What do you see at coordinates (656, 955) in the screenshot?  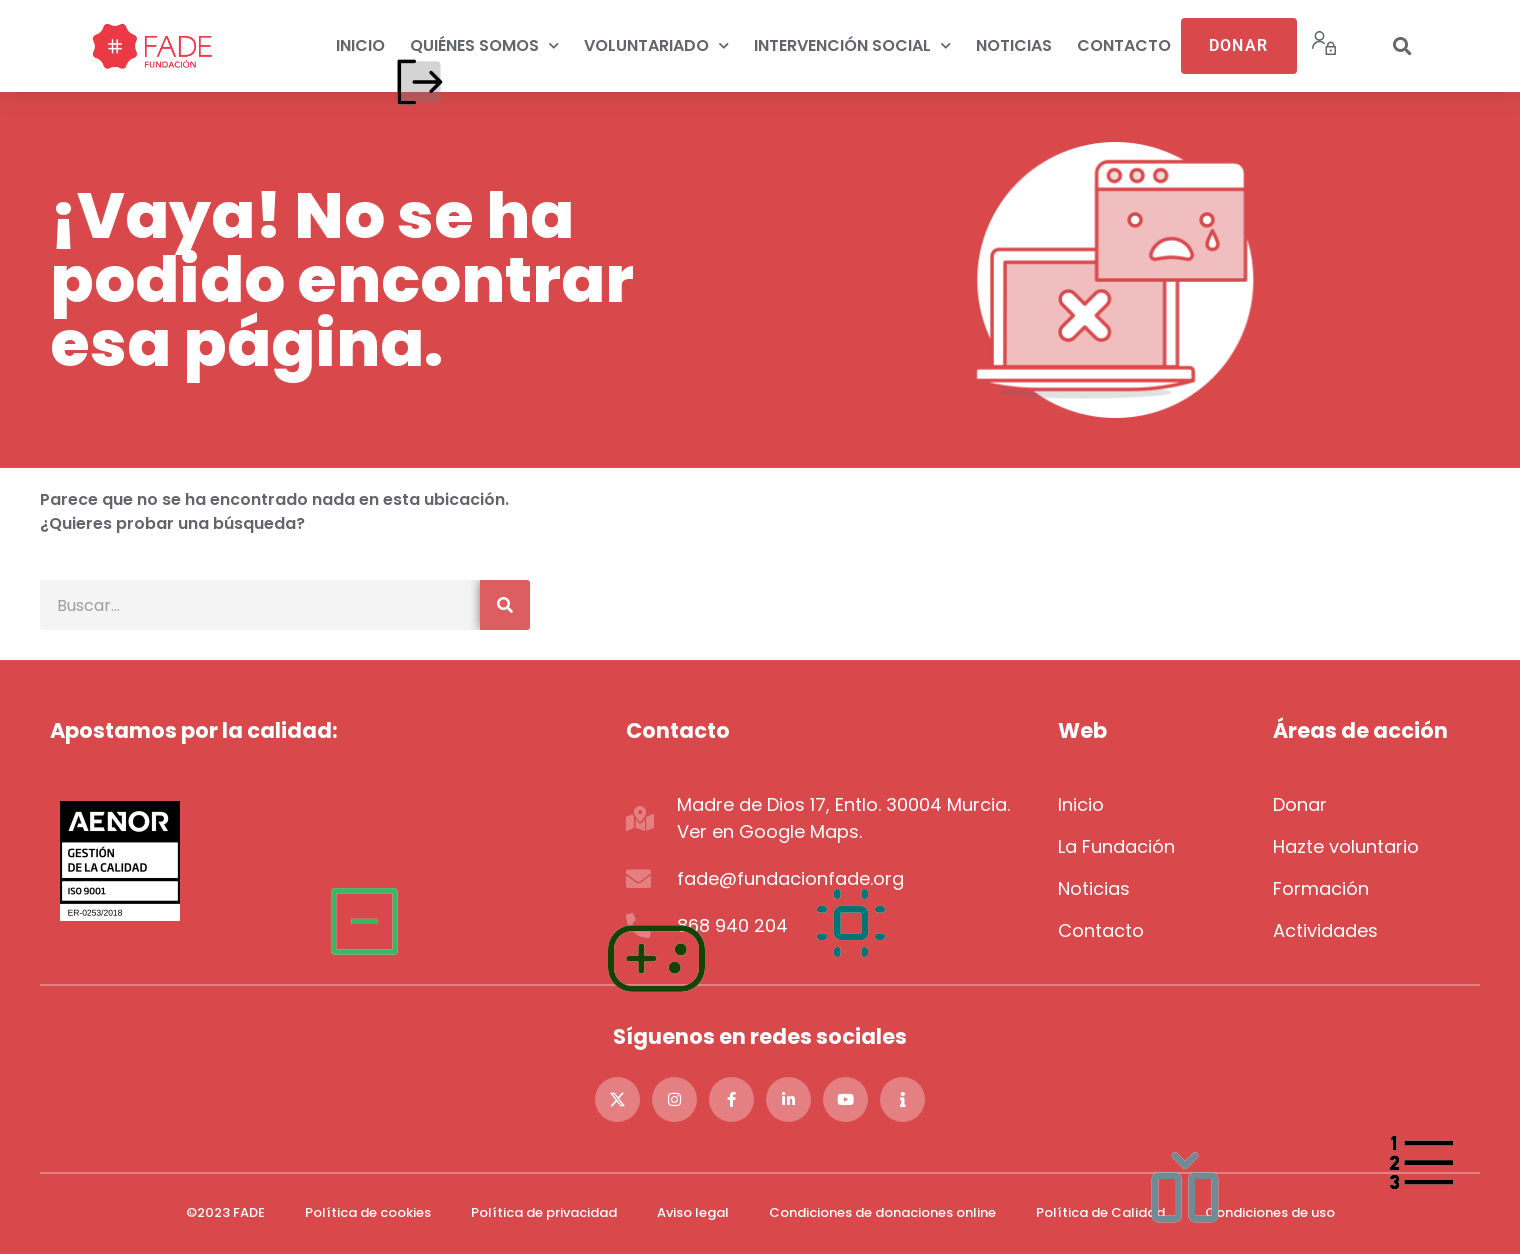 I see `open game-related files or projects` at bounding box center [656, 955].